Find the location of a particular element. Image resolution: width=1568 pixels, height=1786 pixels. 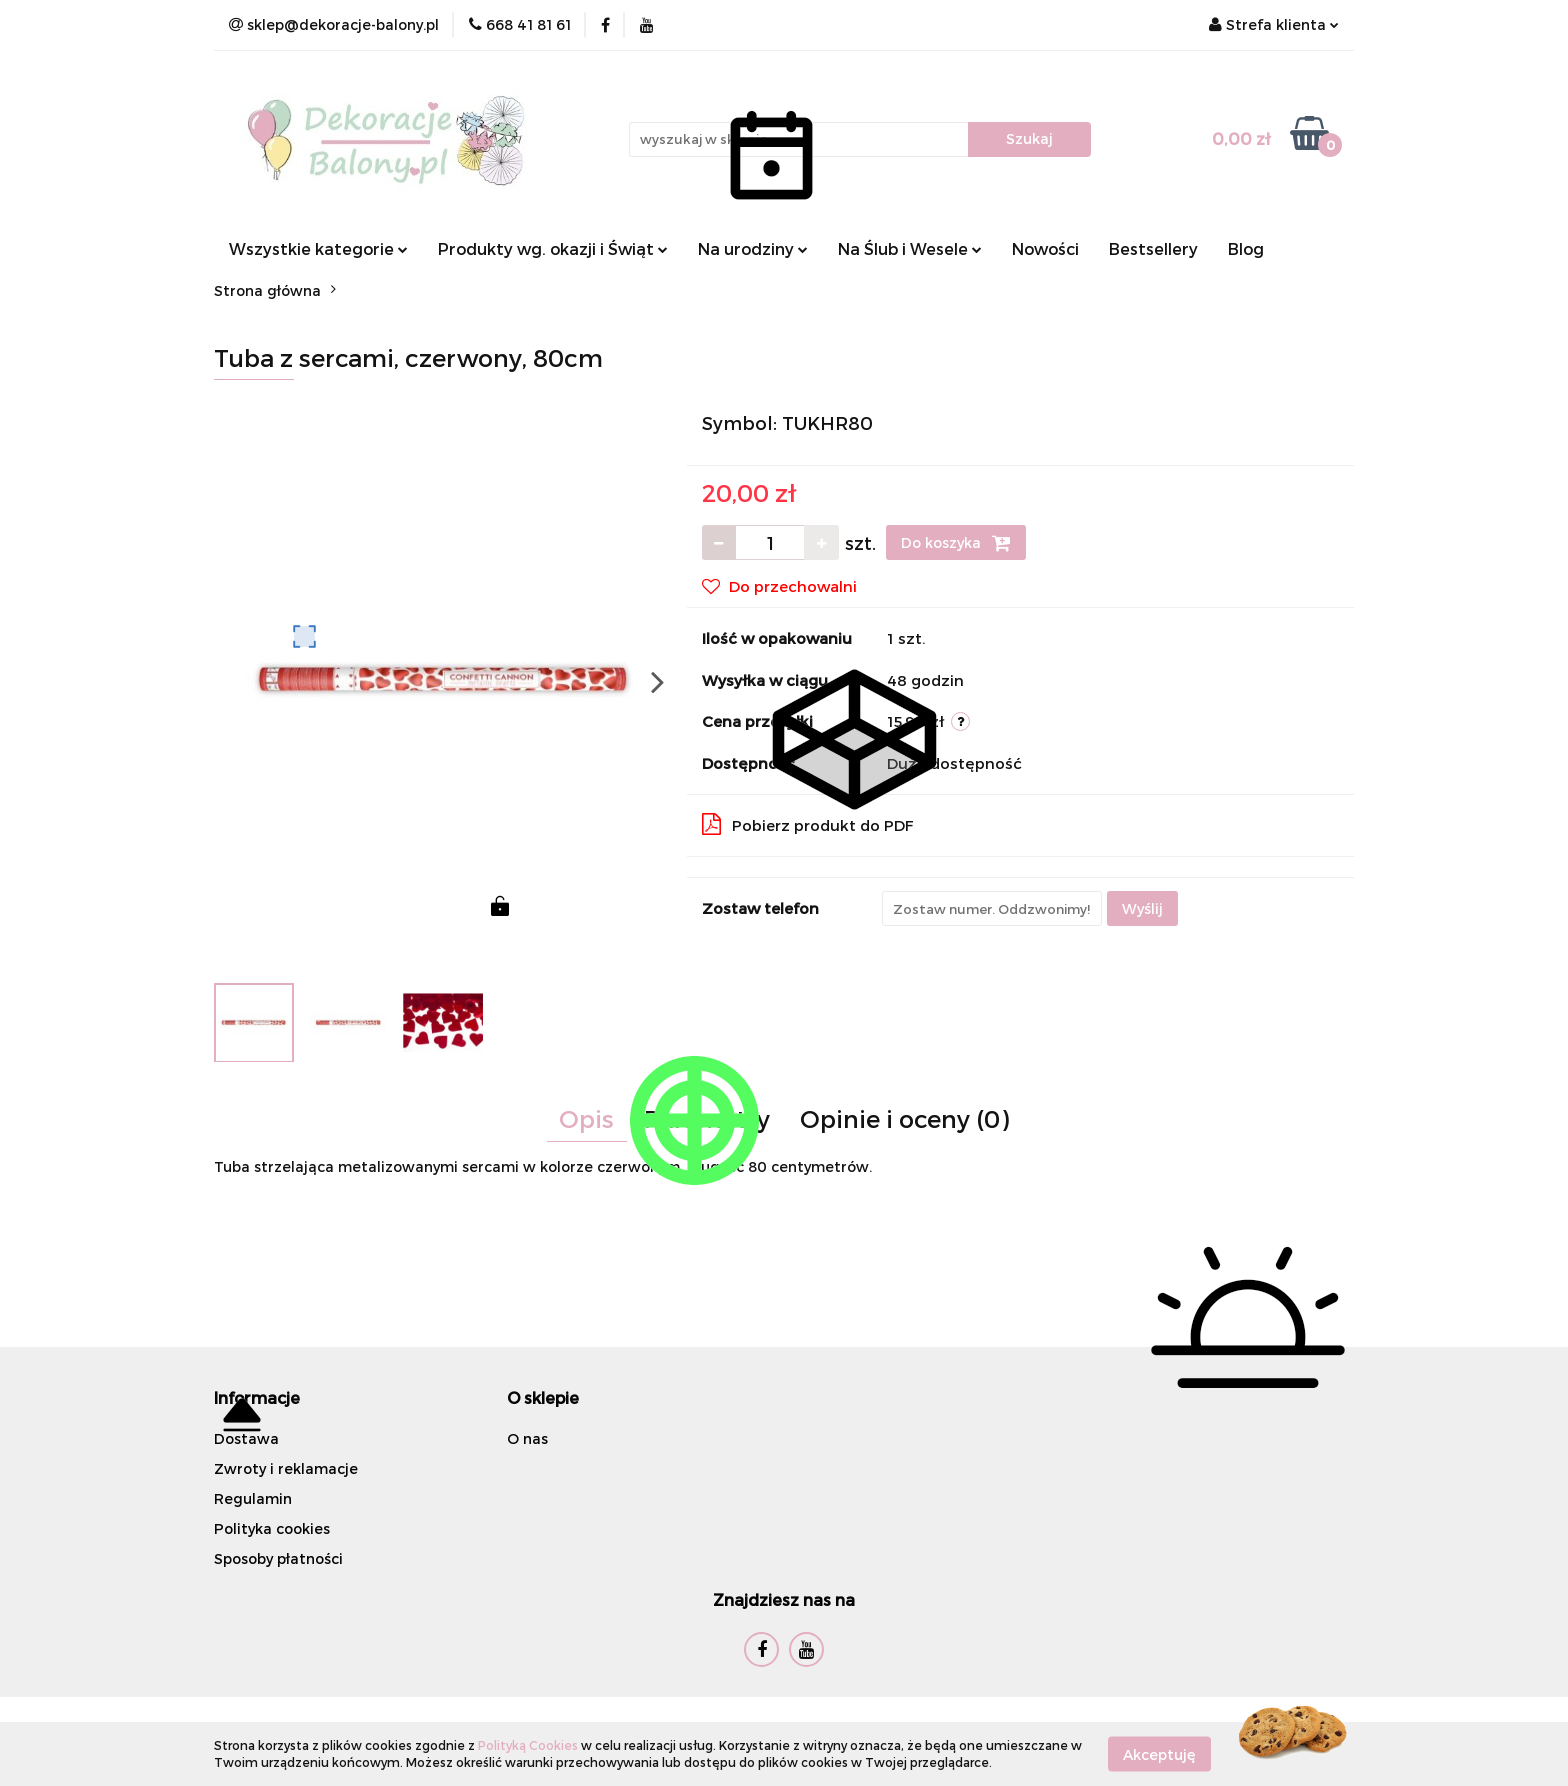

unlock or access secured content is located at coordinates (500, 907).